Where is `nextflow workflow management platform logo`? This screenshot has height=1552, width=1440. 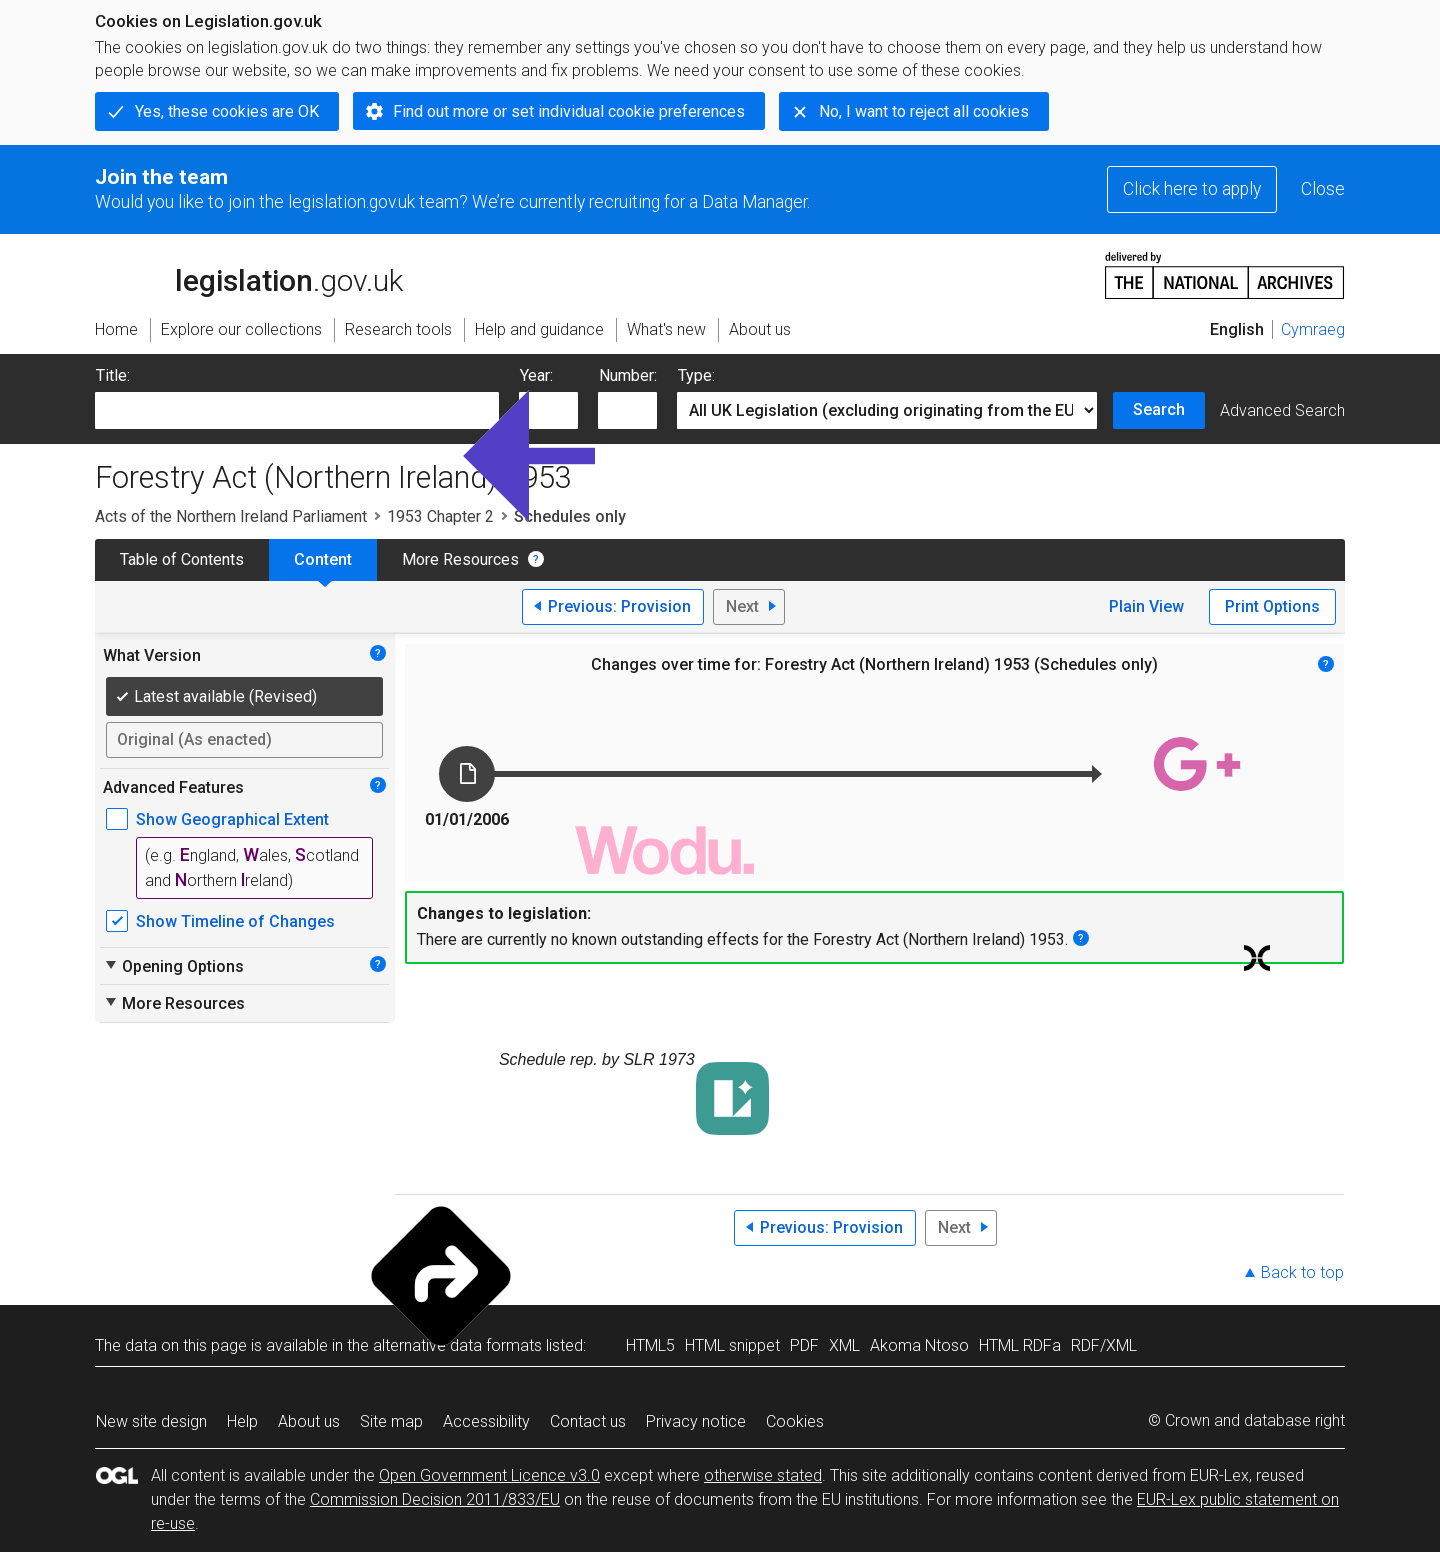 nextflow workflow management platform logo is located at coordinates (1257, 958).